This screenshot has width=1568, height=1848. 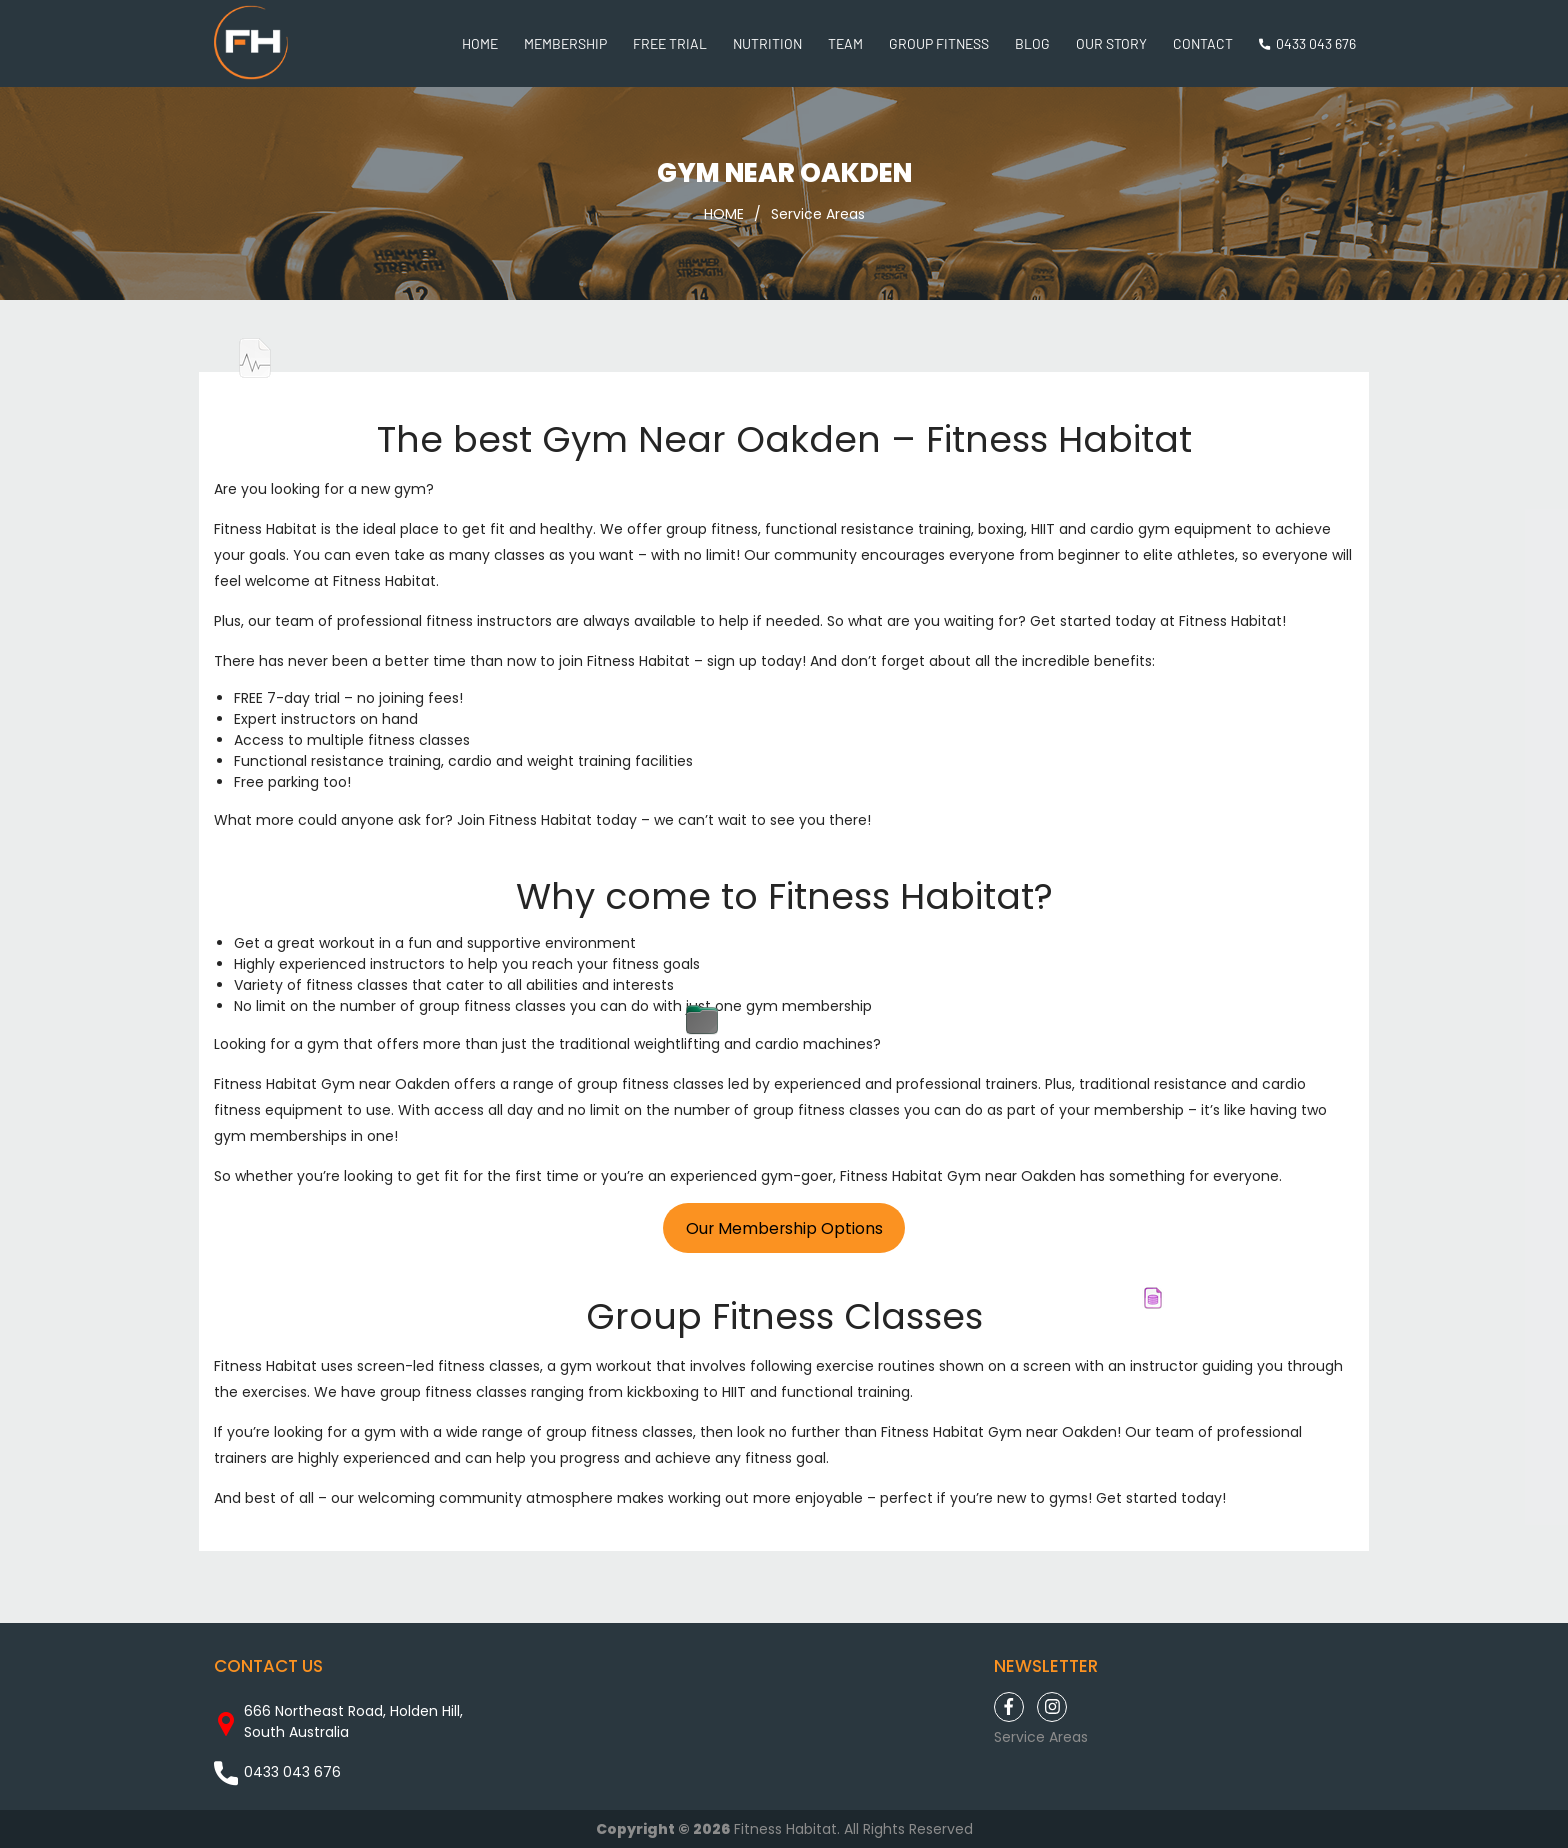 I want to click on open a database file, so click(x=1153, y=1298).